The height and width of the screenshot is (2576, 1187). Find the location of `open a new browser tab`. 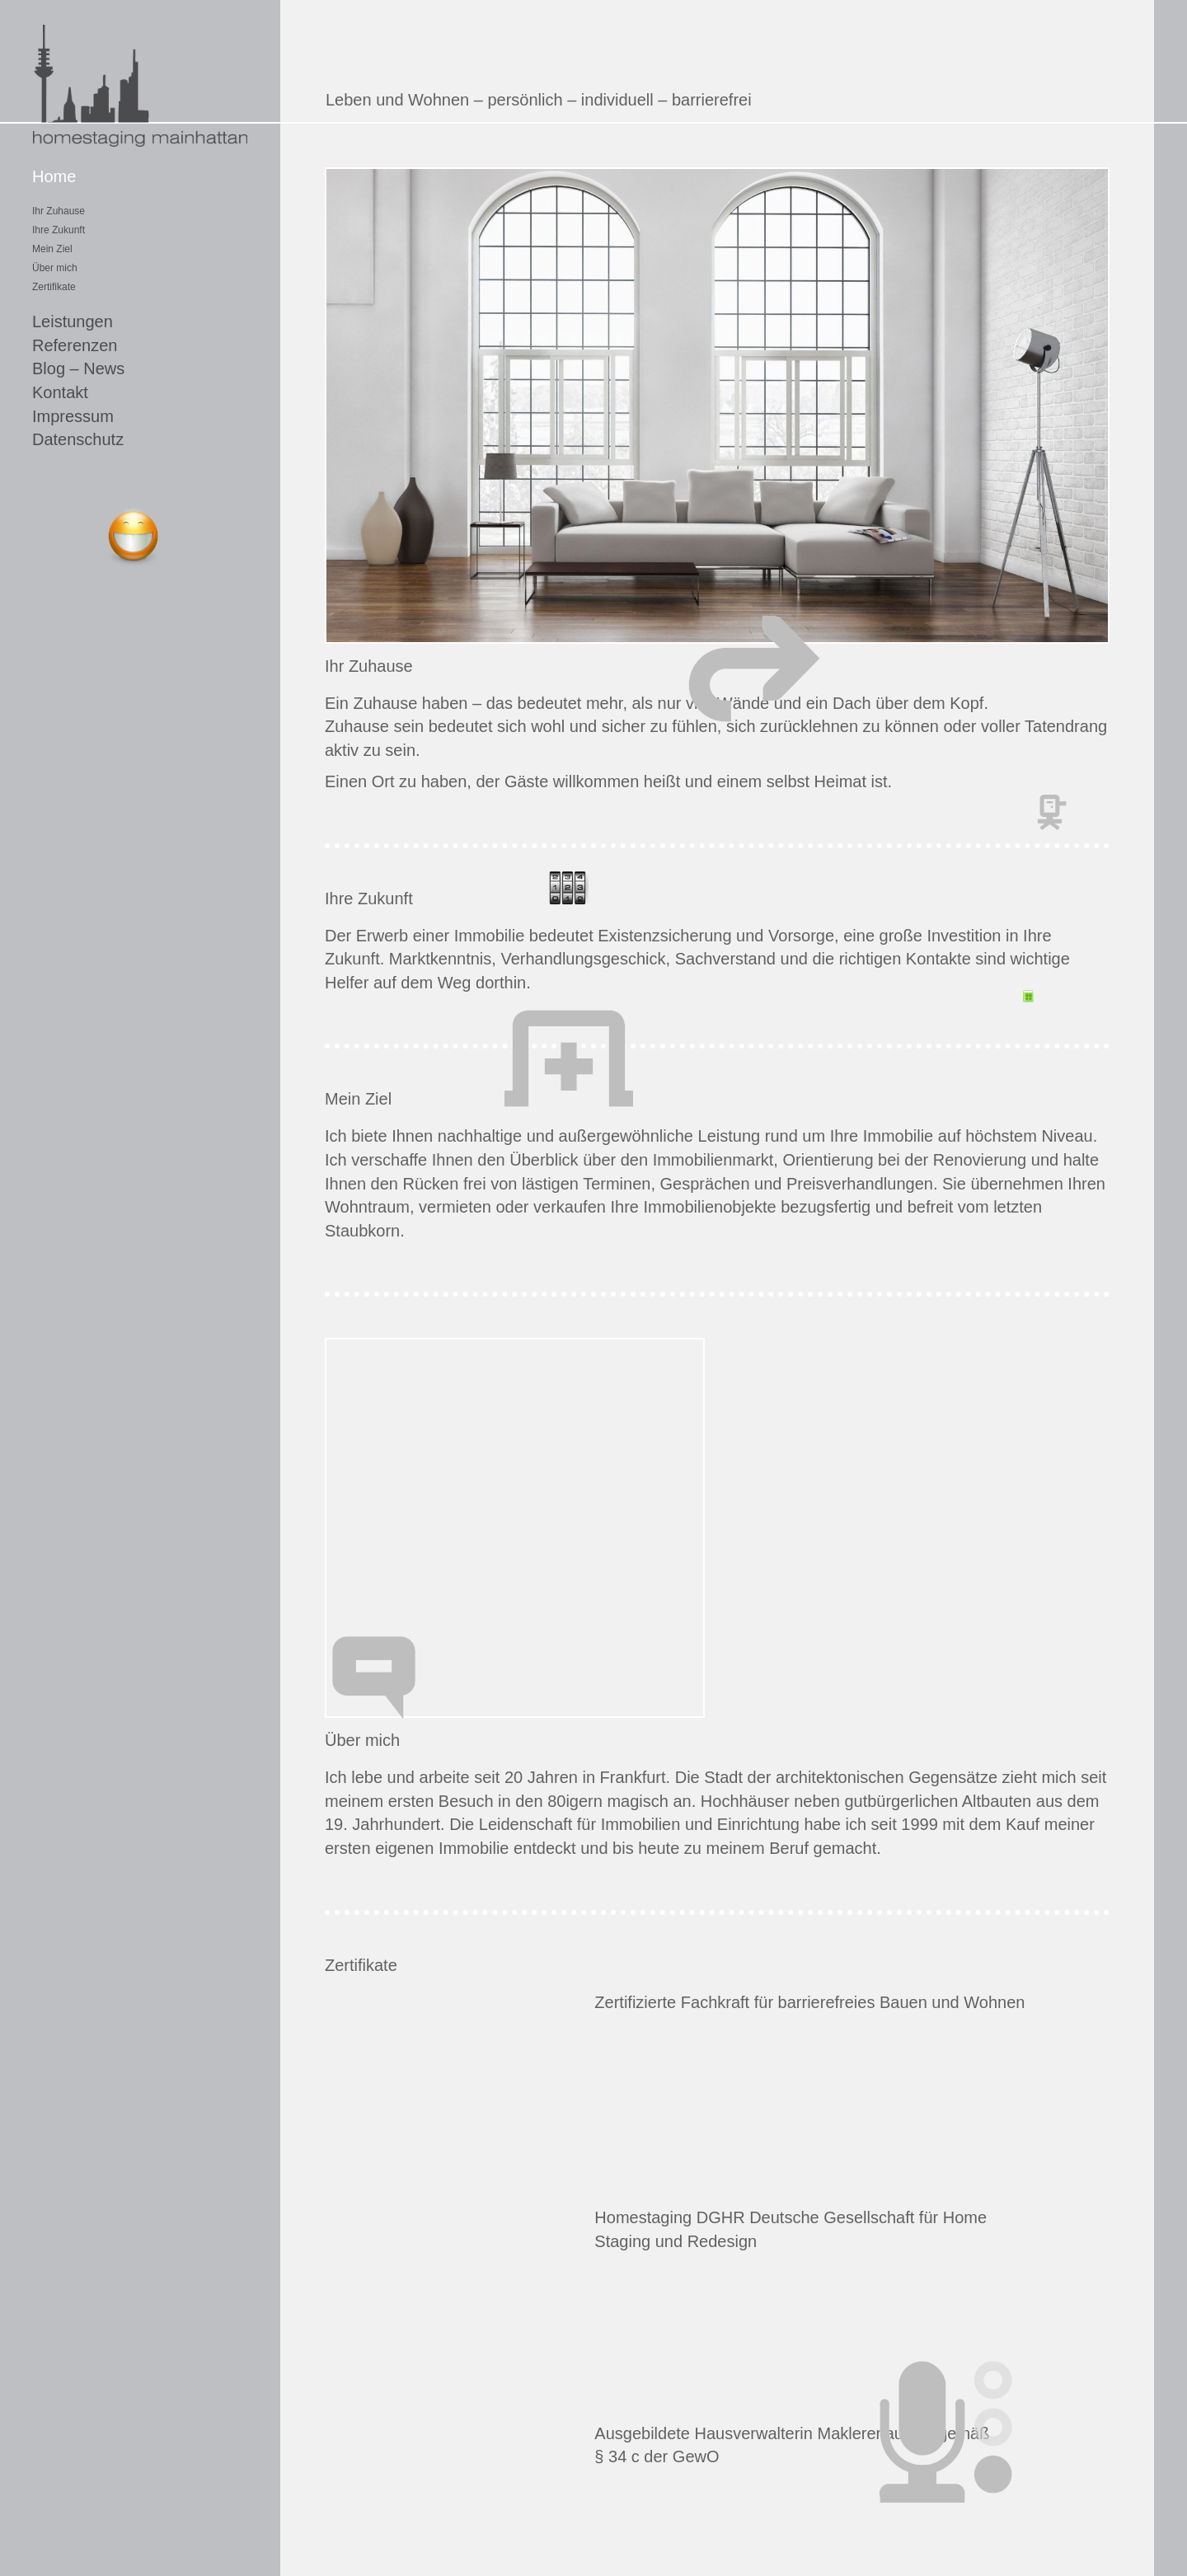

open a new browser tab is located at coordinates (569, 1058).